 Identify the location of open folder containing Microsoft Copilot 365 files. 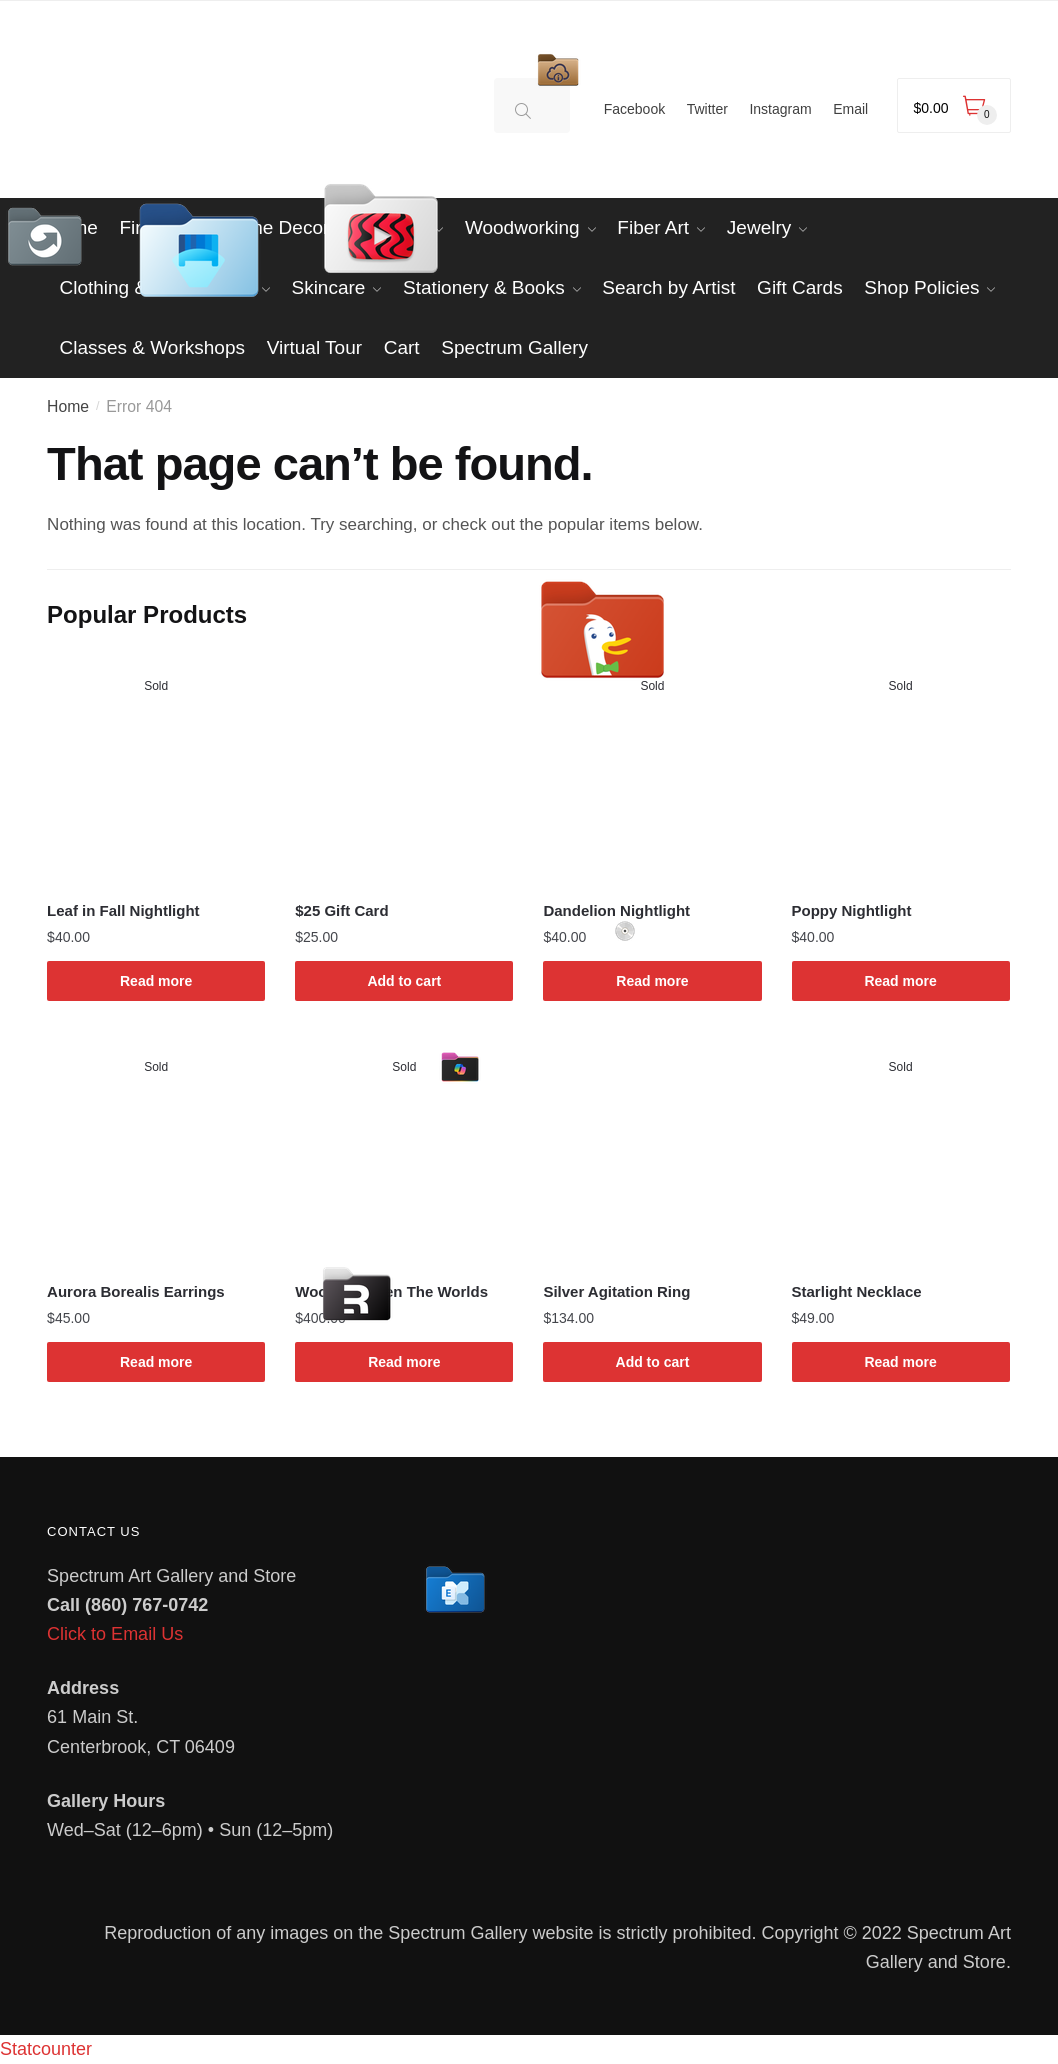
(460, 1068).